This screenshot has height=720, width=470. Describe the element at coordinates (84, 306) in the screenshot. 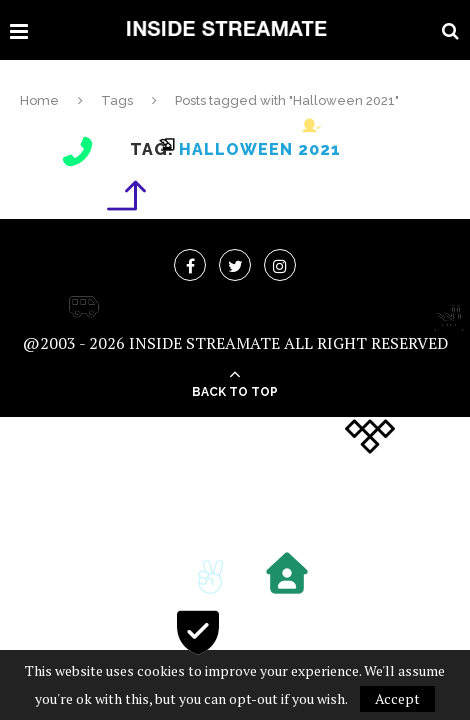

I see `access shuttle or transportation services` at that location.